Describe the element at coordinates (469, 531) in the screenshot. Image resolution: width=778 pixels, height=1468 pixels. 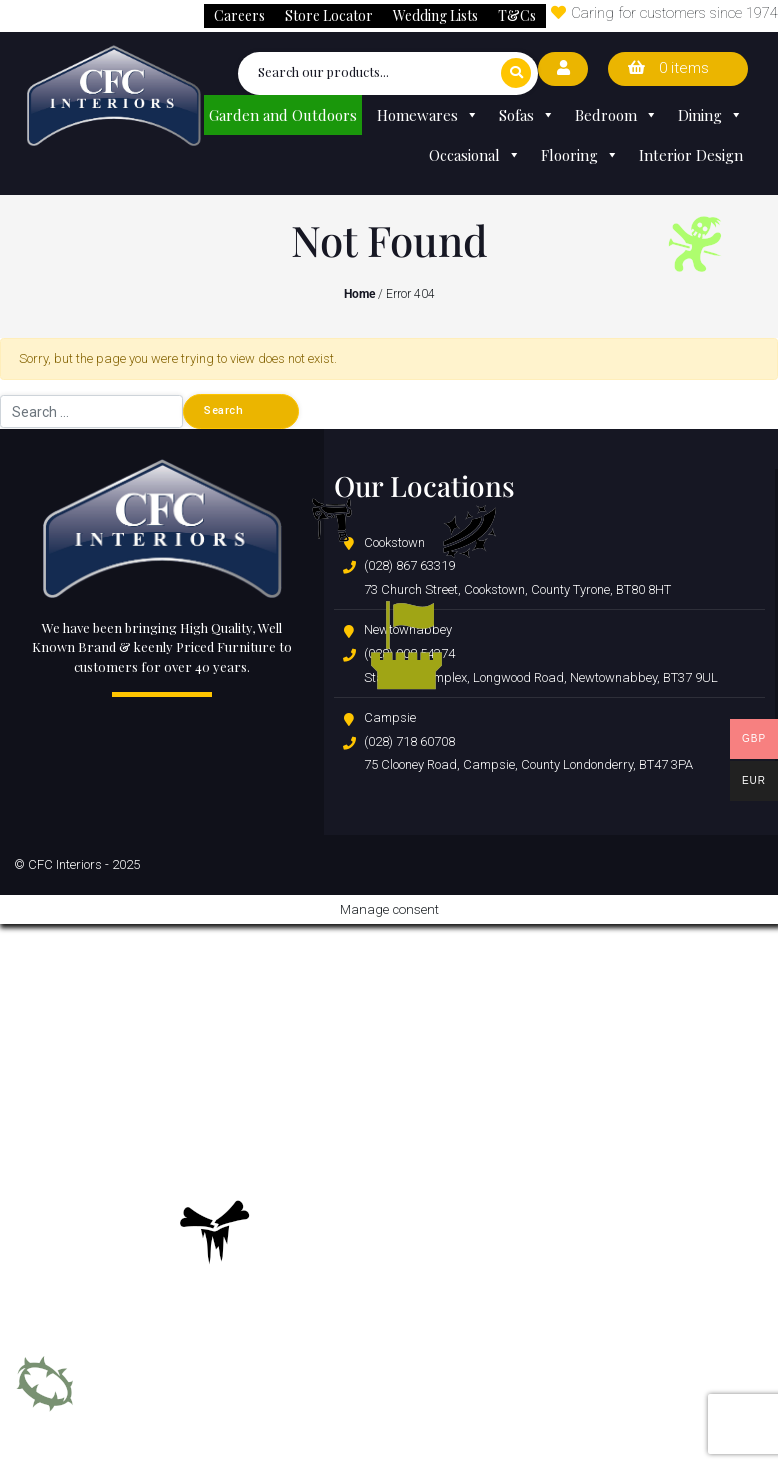
I see `equip or select a magical sword weapon` at that location.